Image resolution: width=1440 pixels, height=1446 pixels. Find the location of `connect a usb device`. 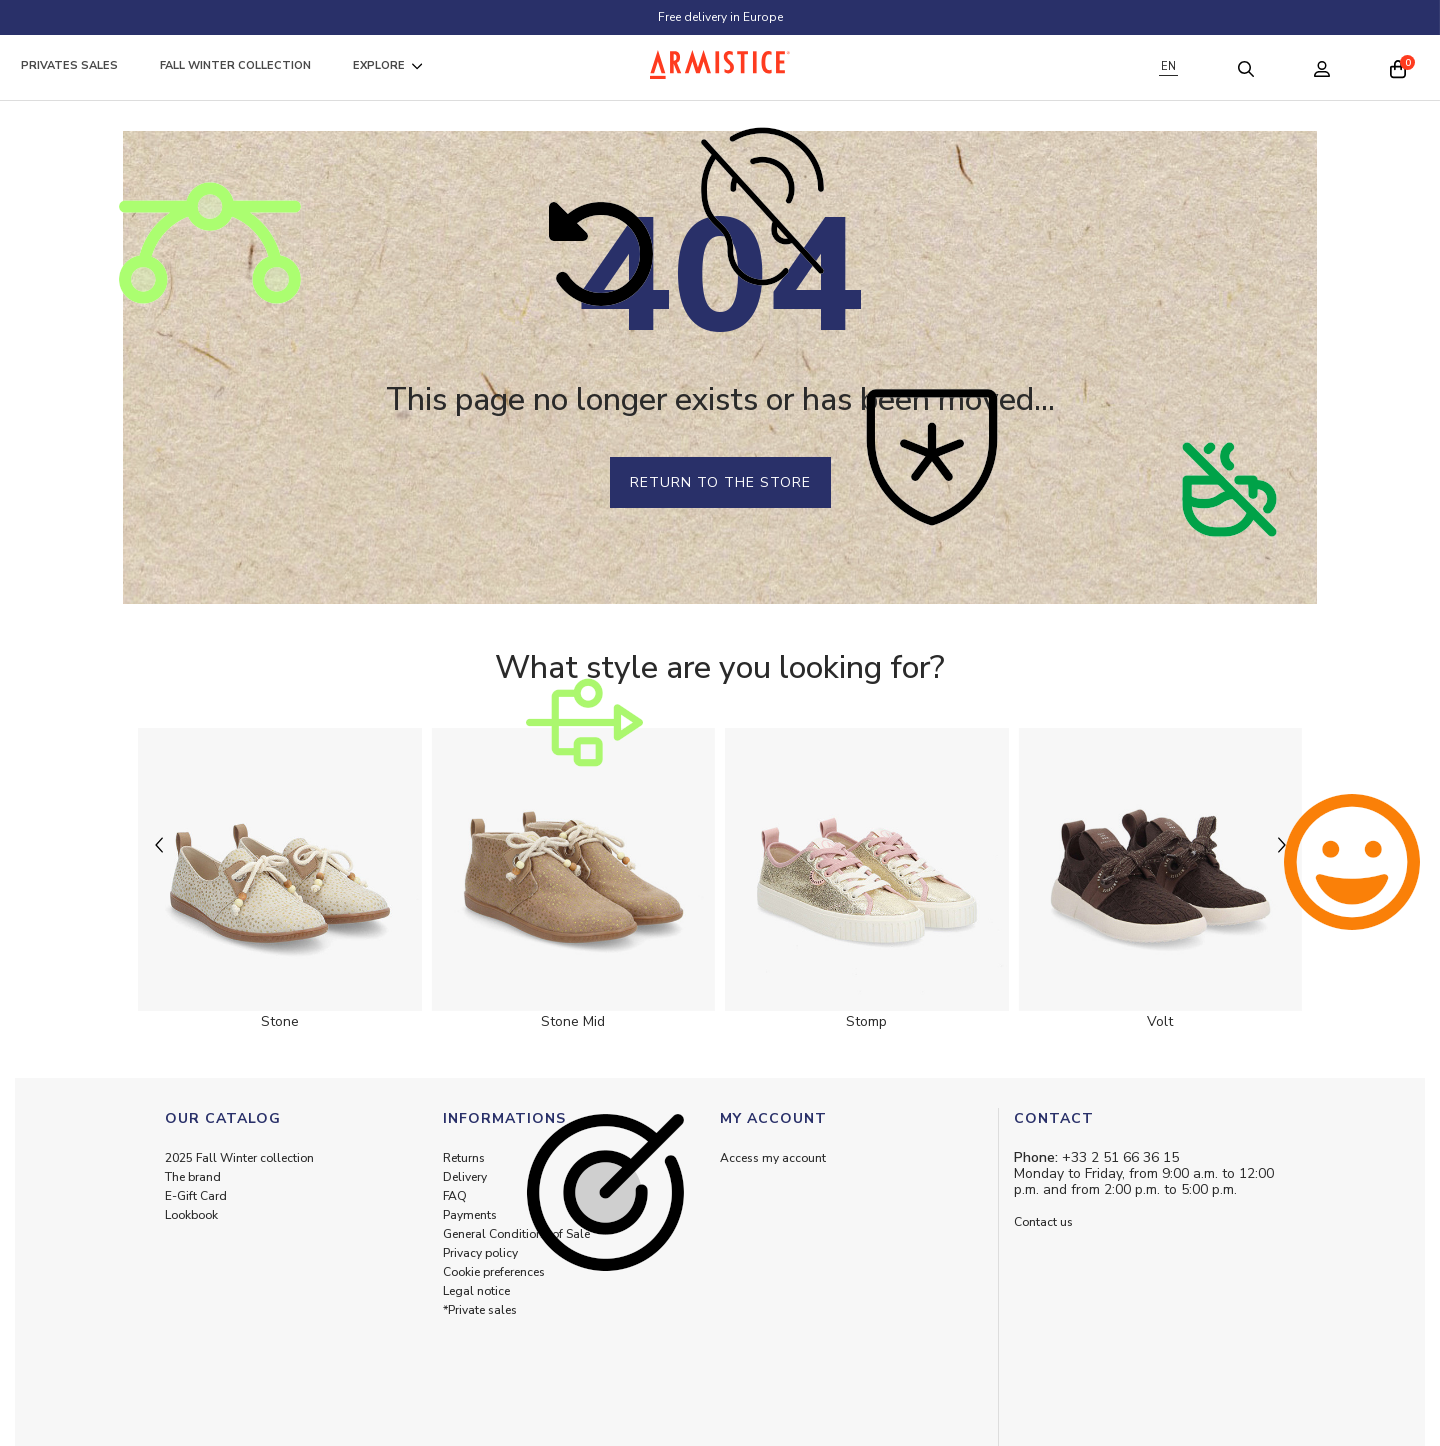

connect a usb device is located at coordinates (584, 722).